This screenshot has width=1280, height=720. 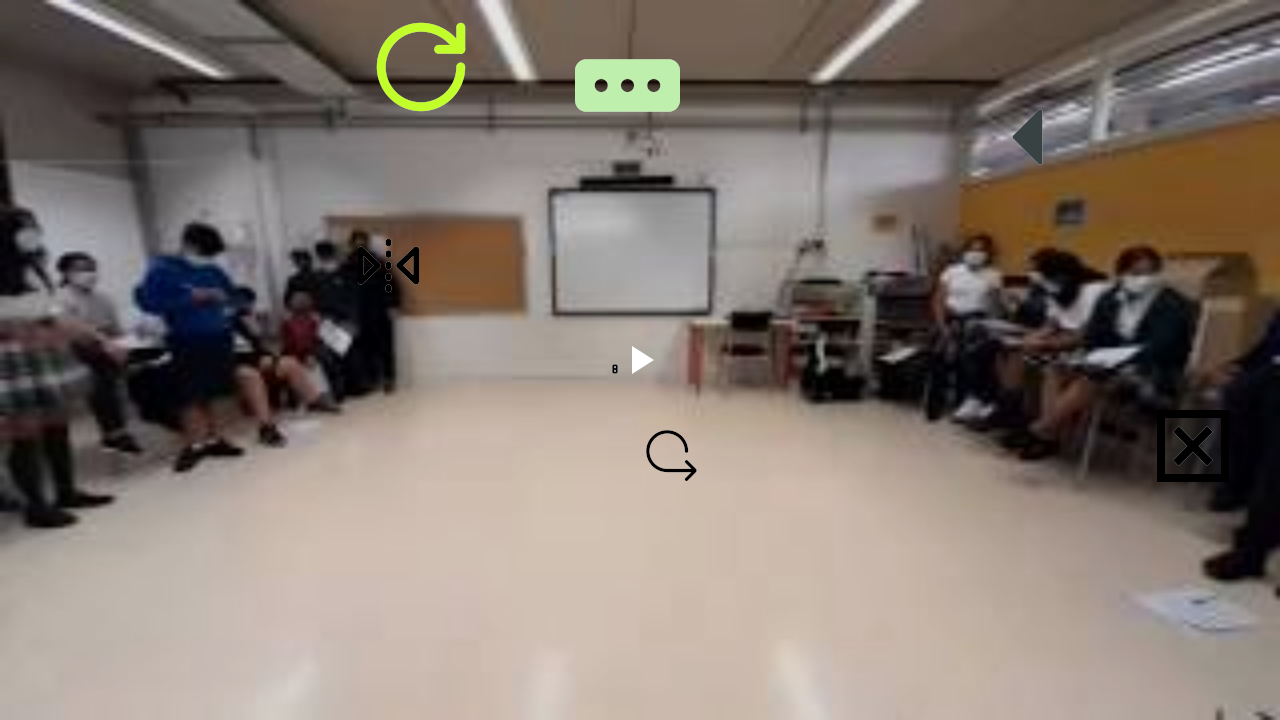 What do you see at coordinates (1193, 446) in the screenshot?
I see `indicates a feature or option is disabled by default` at bounding box center [1193, 446].